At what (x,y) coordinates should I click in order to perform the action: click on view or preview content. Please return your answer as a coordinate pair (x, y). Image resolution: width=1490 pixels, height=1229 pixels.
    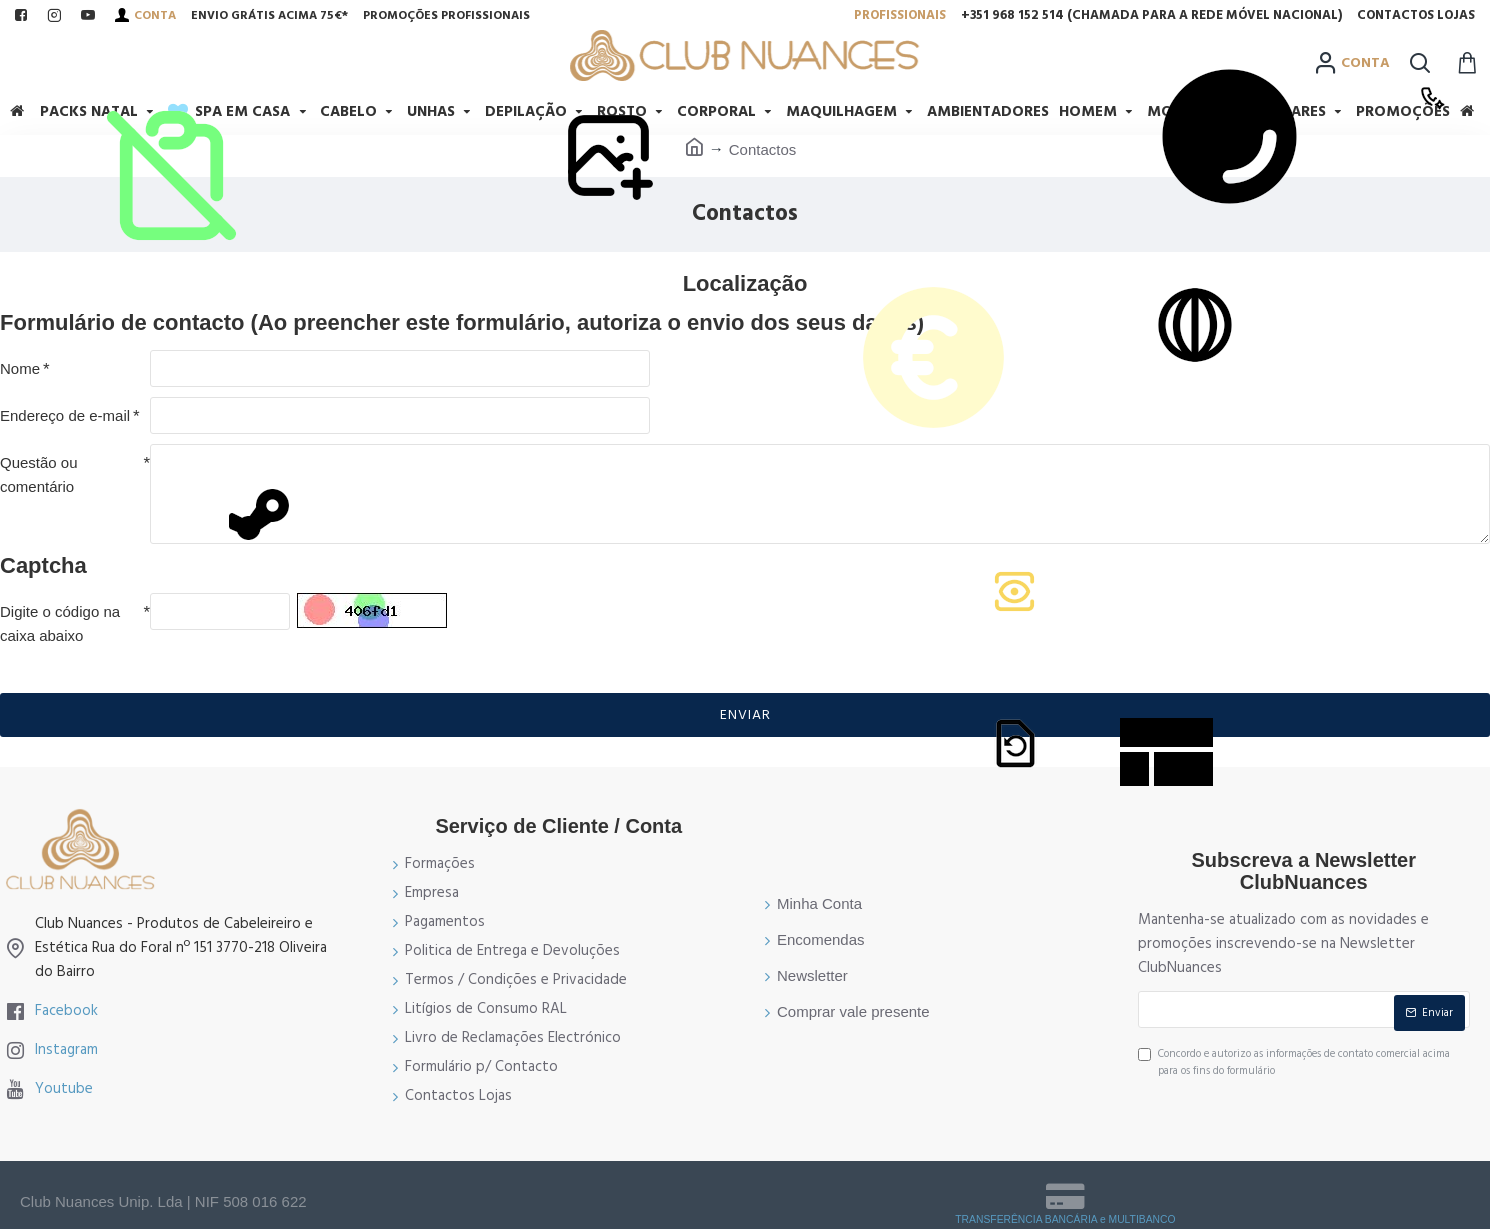
    Looking at the image, I should click on (1014, 591).